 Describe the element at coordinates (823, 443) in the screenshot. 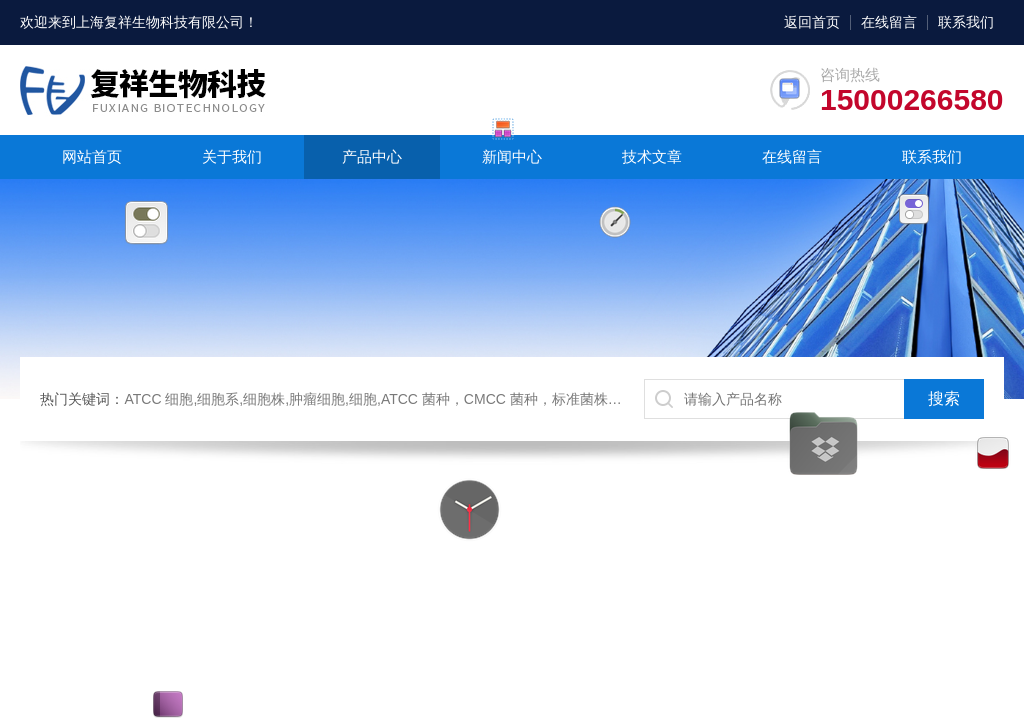

I see `open your dropbox folder` at that location.